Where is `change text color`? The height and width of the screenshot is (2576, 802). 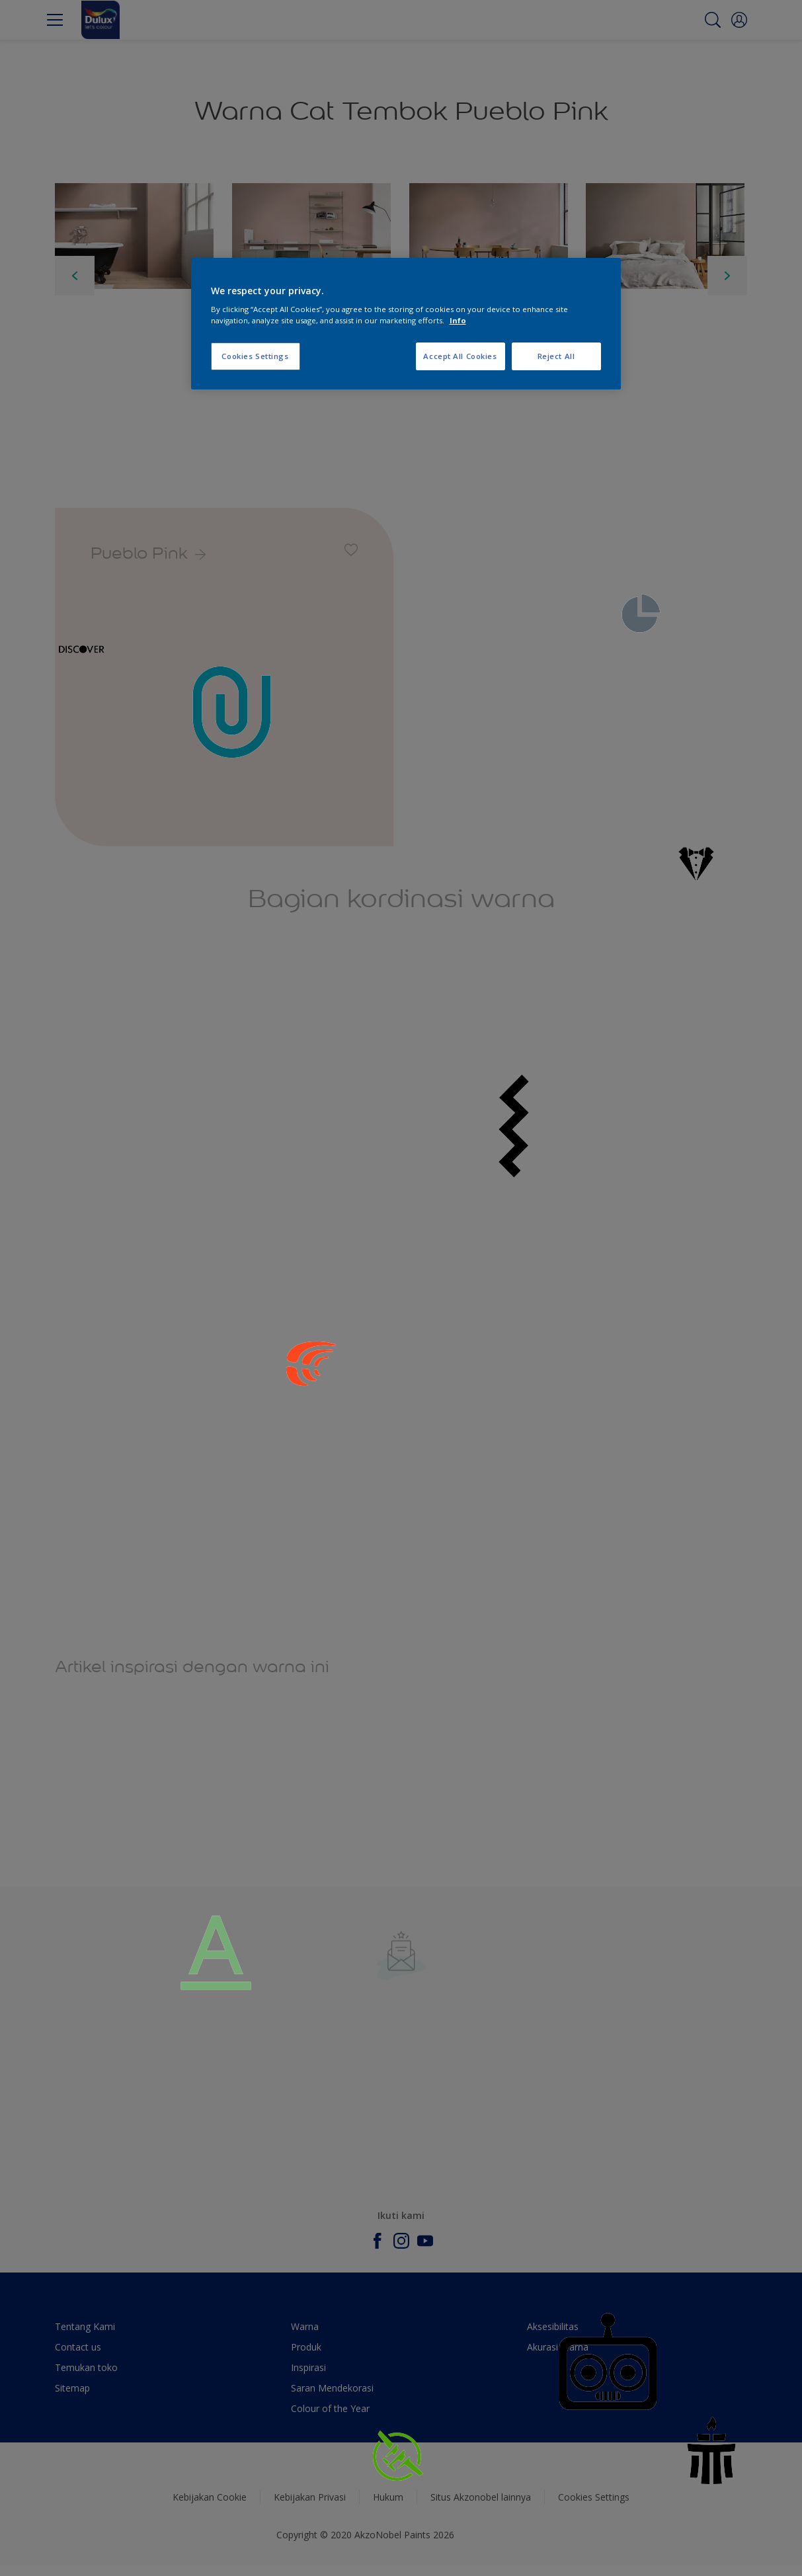 change text color is located at coordinates (216, 1951).